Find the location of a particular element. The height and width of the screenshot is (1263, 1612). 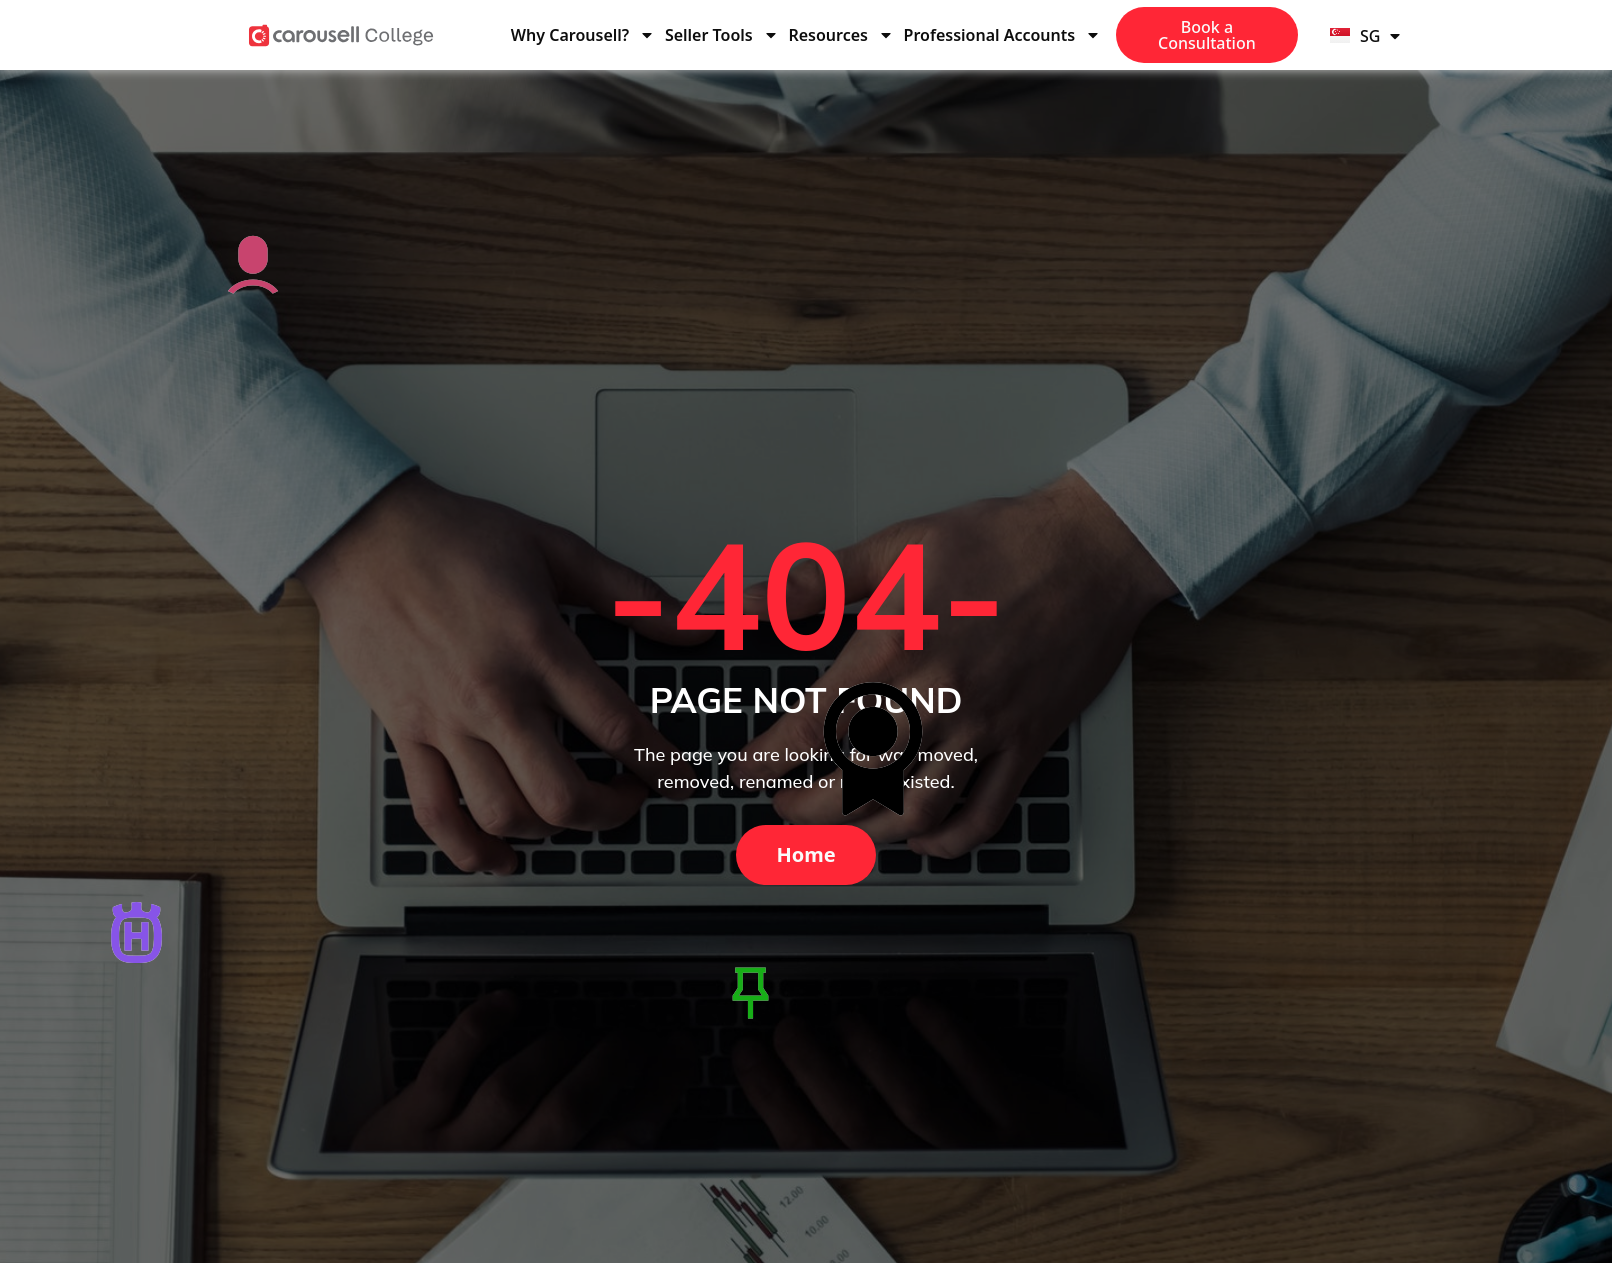

husqvarna brand logo is located at coordinates (136, 932).